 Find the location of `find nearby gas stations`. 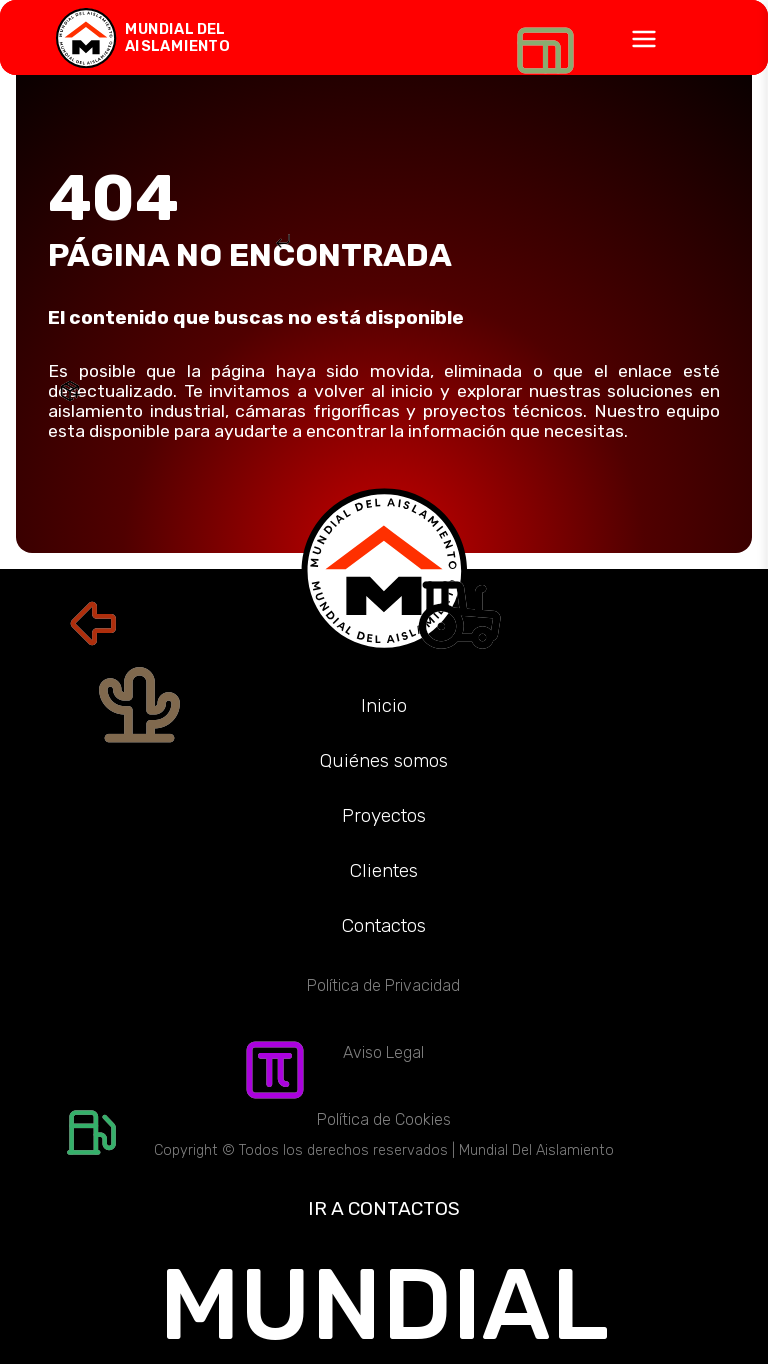

find nearby gas stations is located at coordinates (91, 1132).